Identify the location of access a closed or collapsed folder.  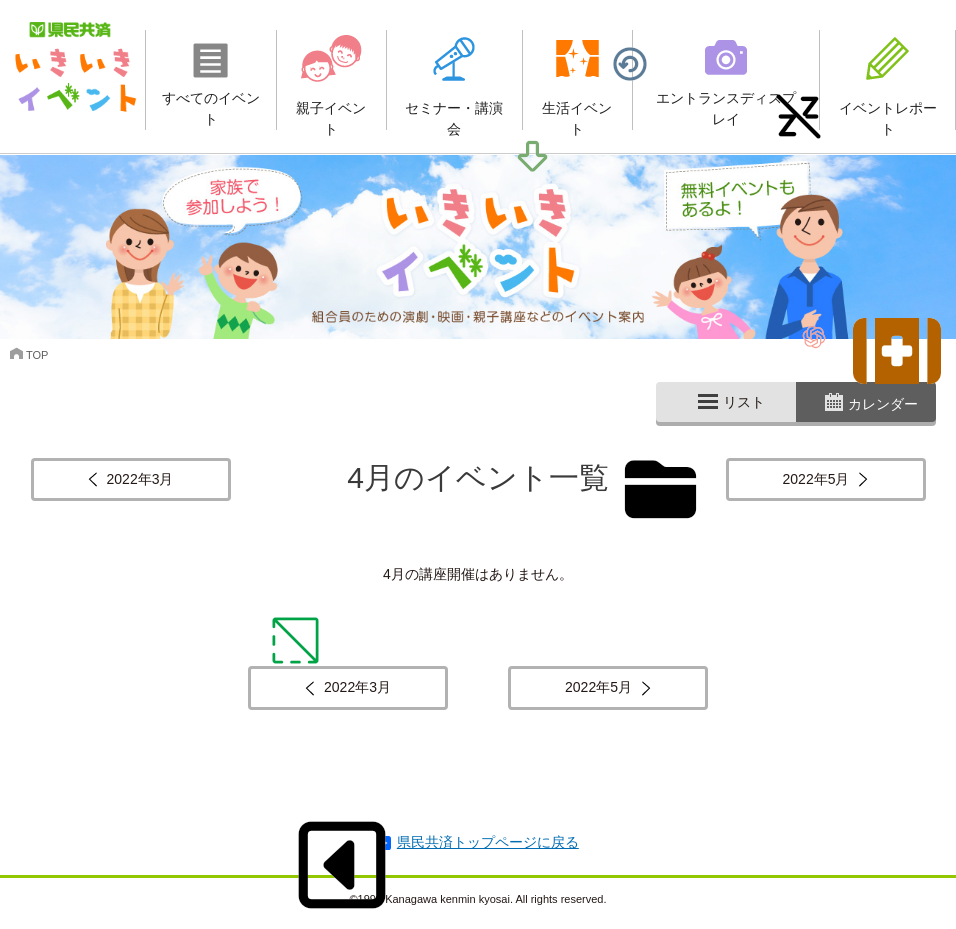
(660, 491).